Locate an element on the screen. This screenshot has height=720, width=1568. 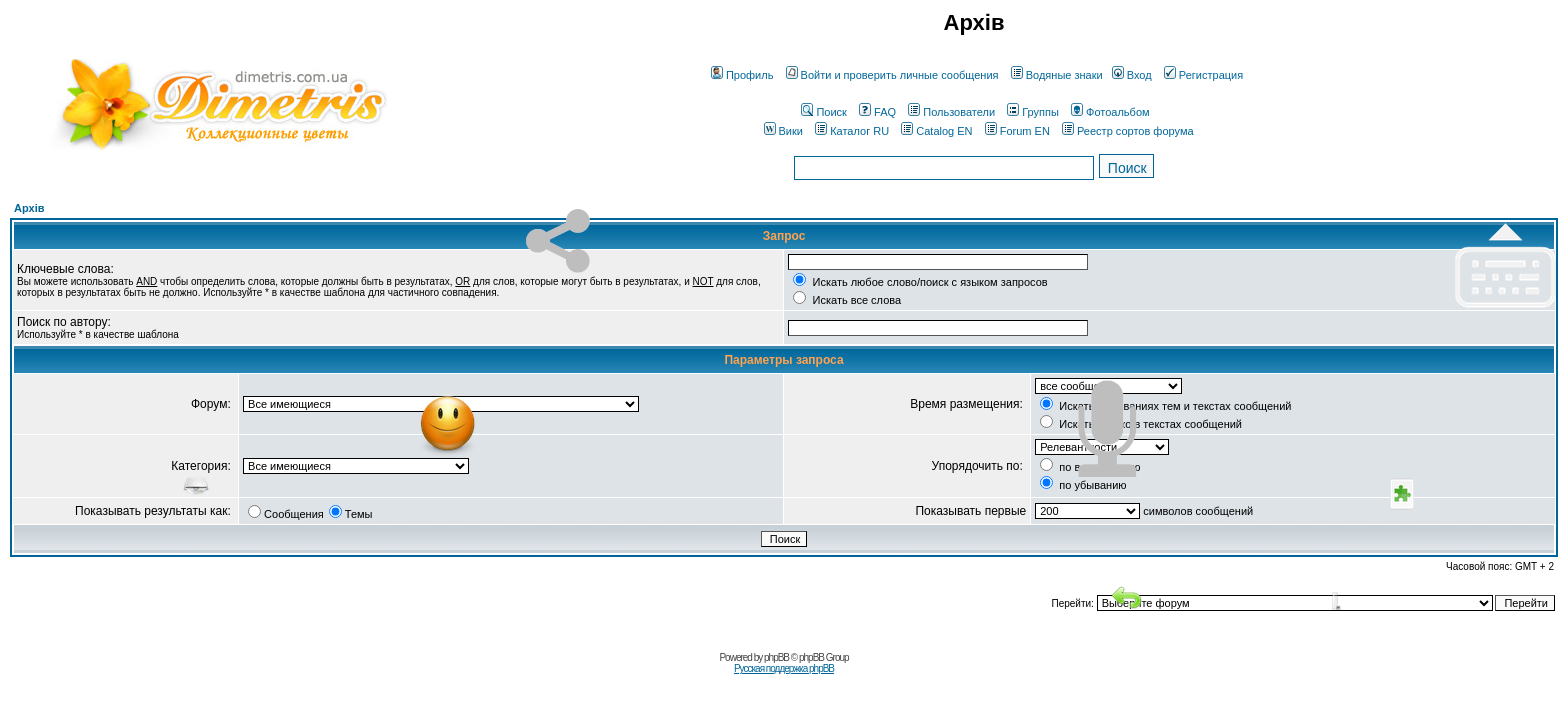
indicates an extension or plugin file type is located at coordinates (1402, 494).